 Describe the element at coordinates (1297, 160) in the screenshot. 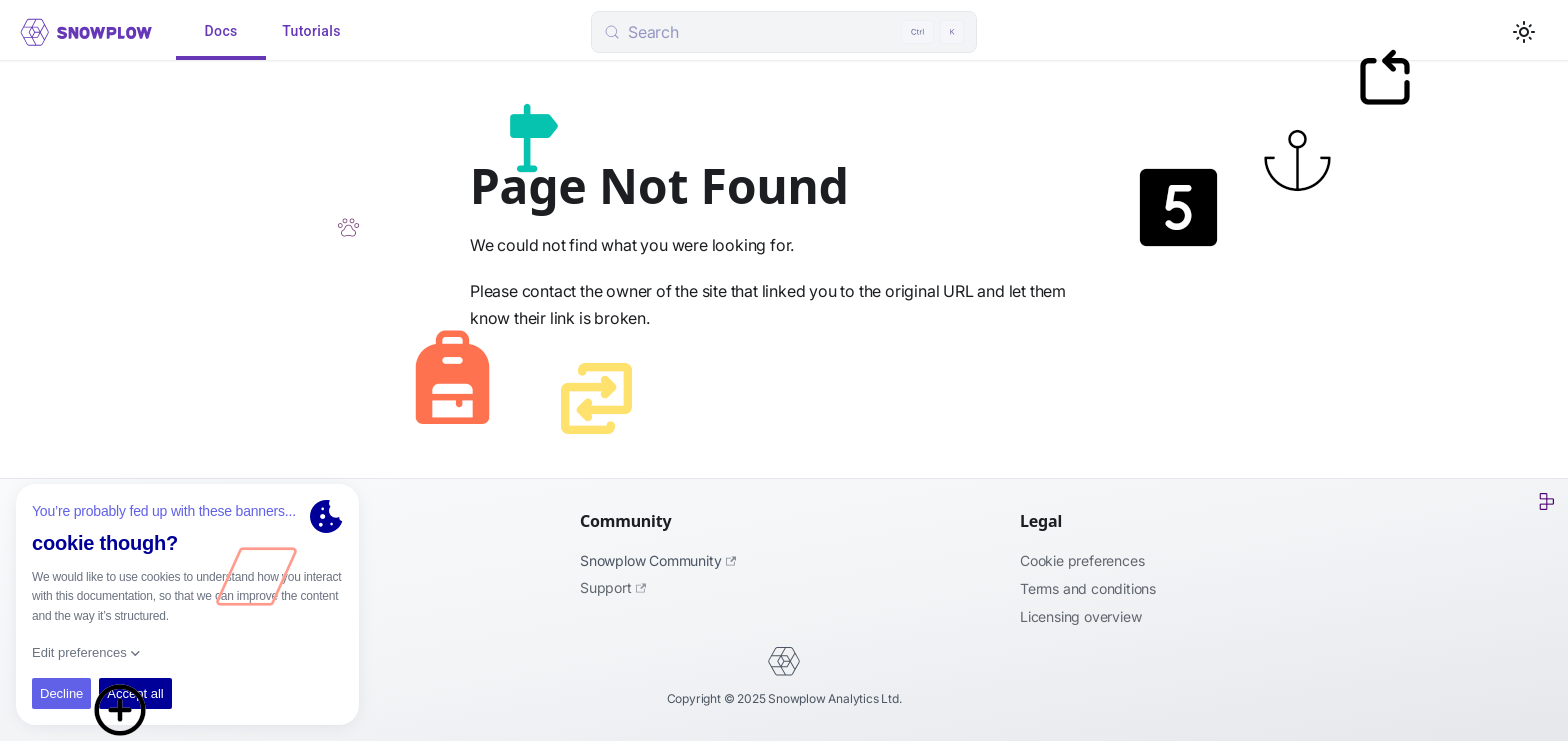

I see `anchor point or fixed position marker` at that location.